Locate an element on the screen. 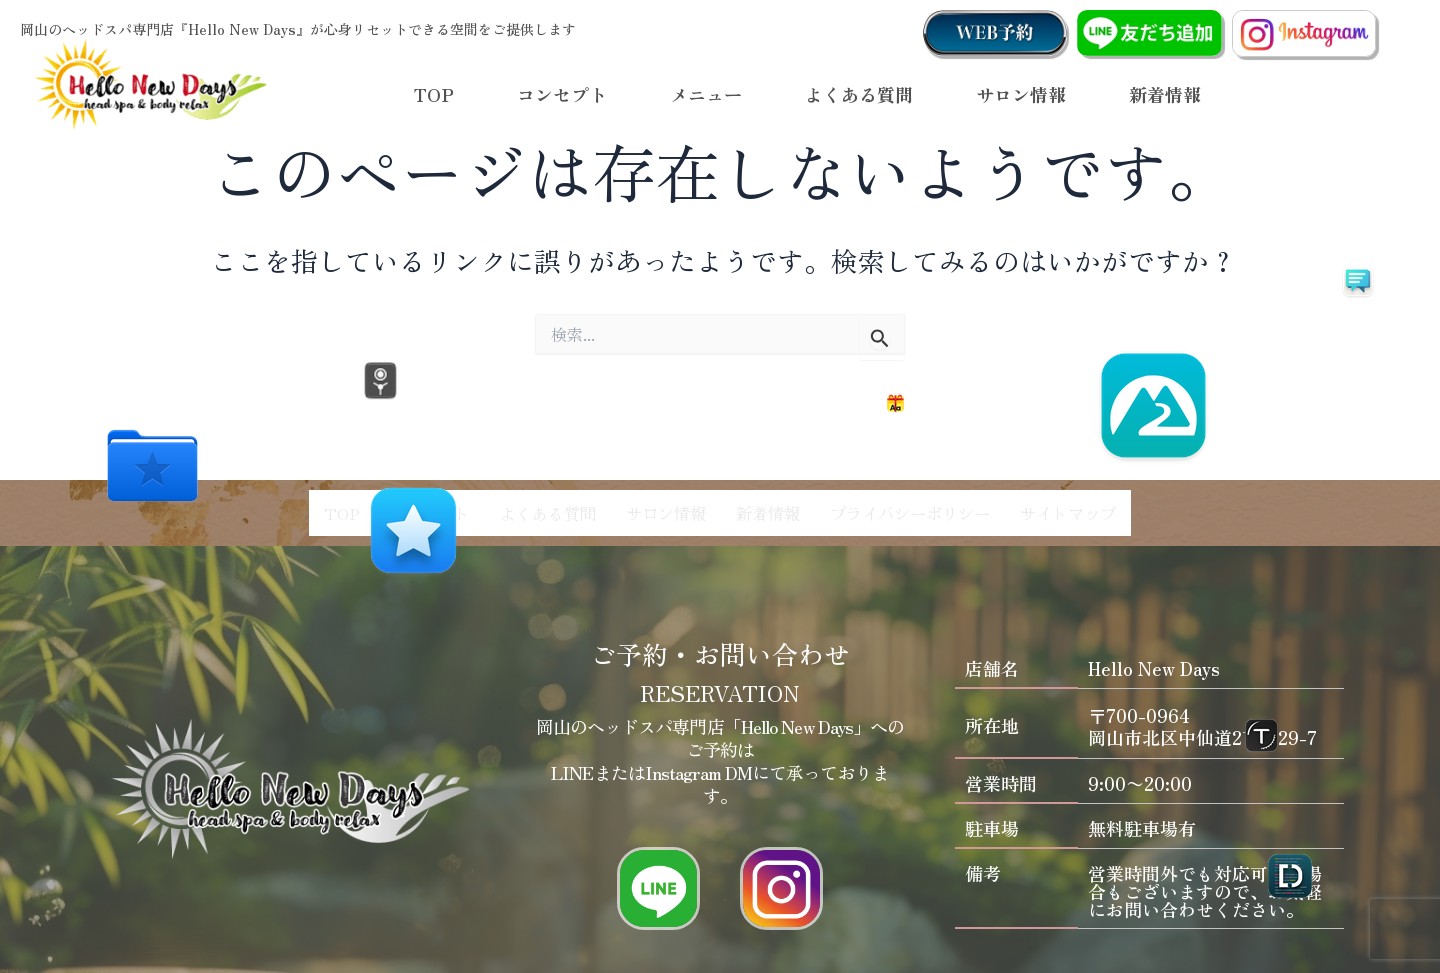 This screenshot has height=973, width=1440. open webfont kit generator app is located at coordinates (895, 403).